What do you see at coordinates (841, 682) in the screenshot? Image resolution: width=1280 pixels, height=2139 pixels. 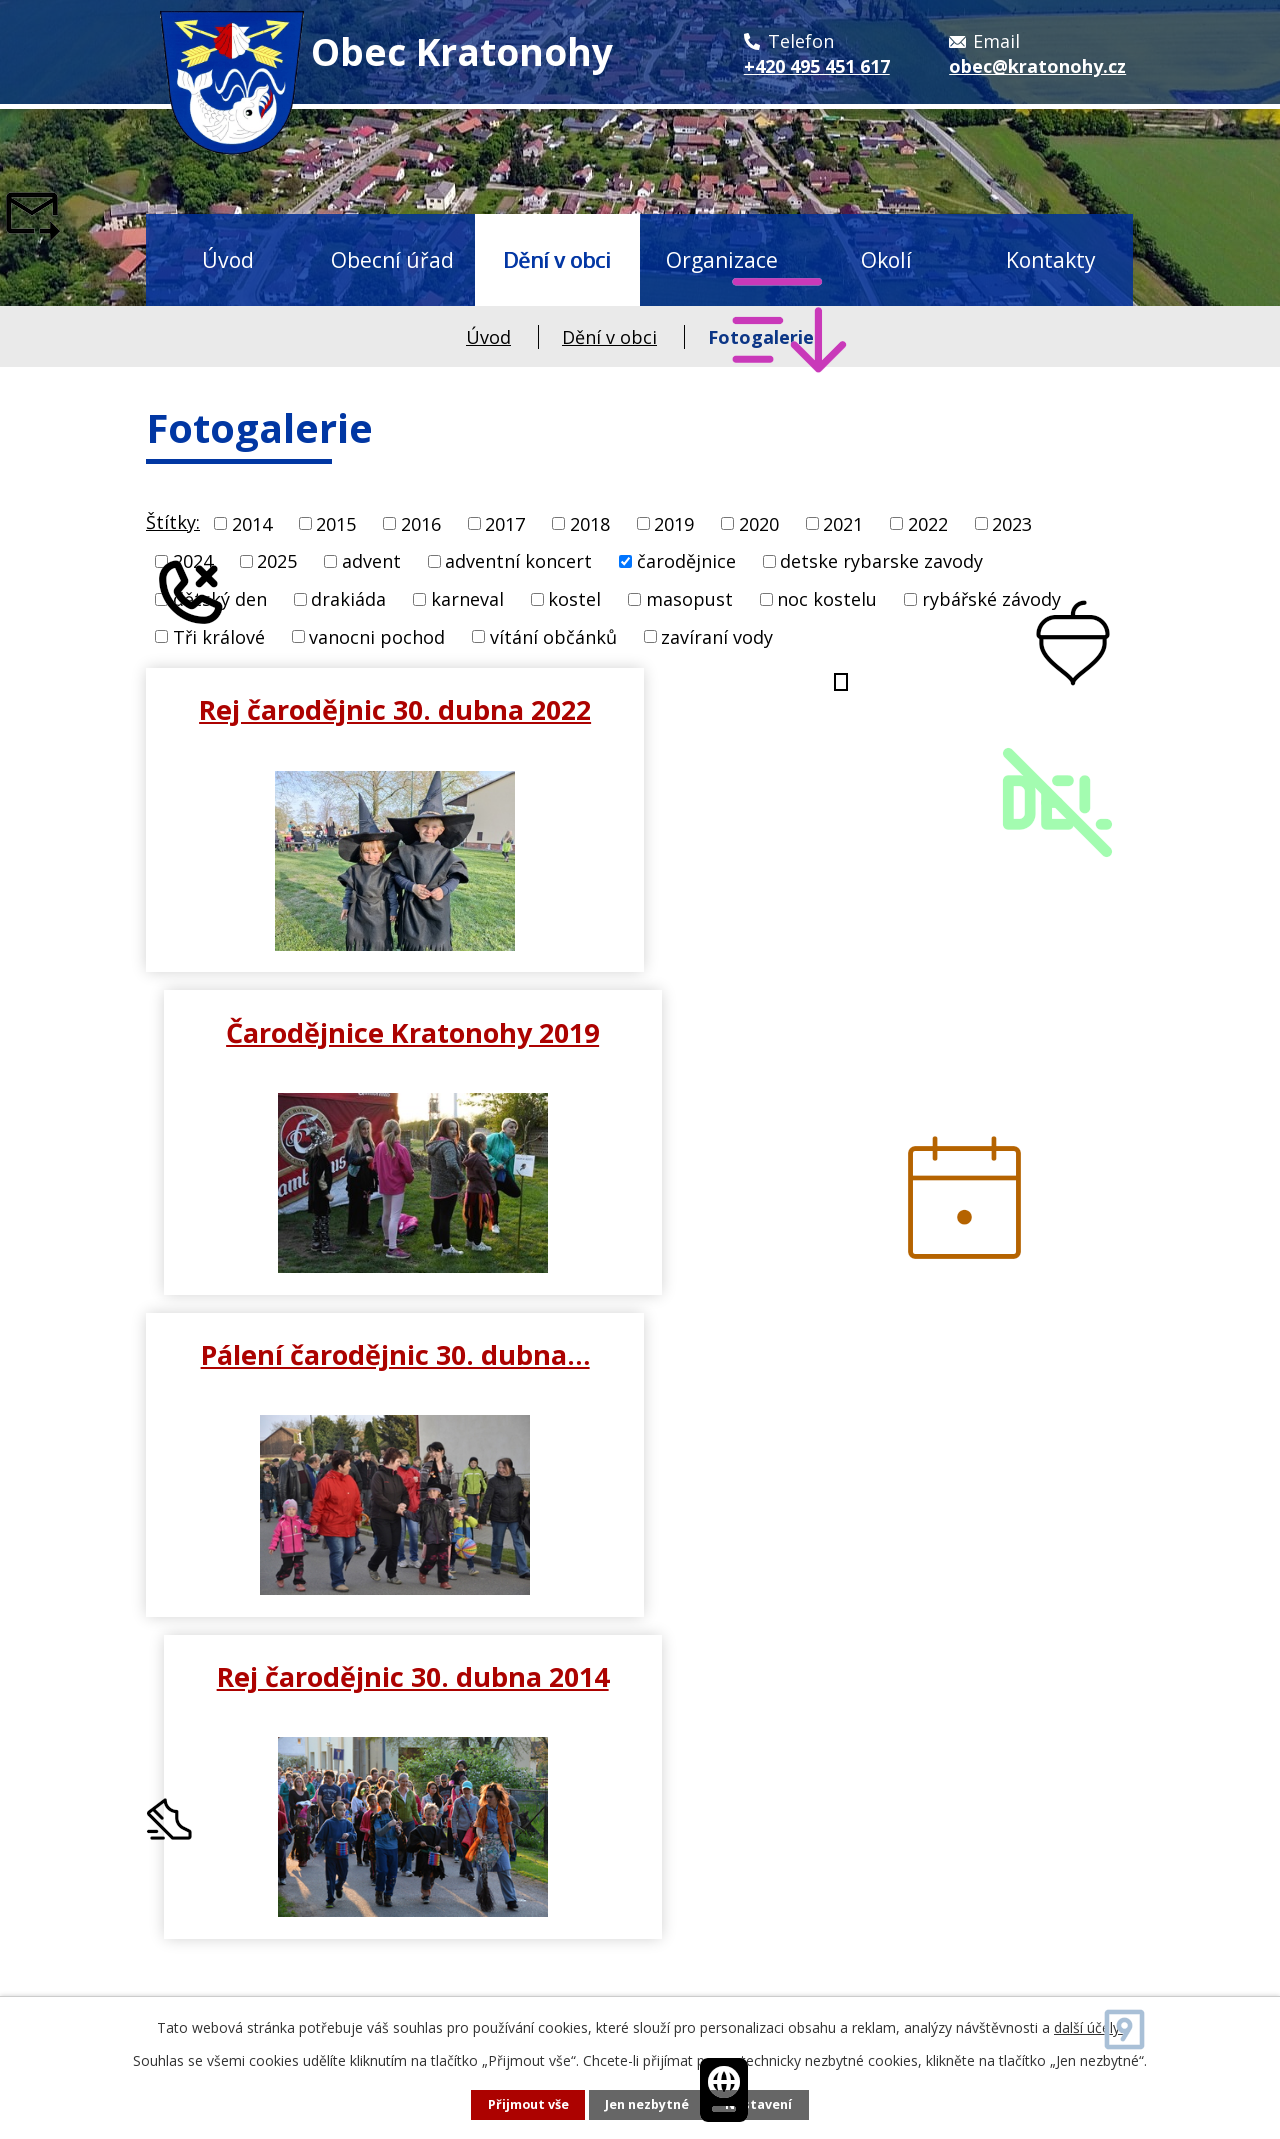 I see `crop image to portrait orientation` at bounding box center [841, 682].